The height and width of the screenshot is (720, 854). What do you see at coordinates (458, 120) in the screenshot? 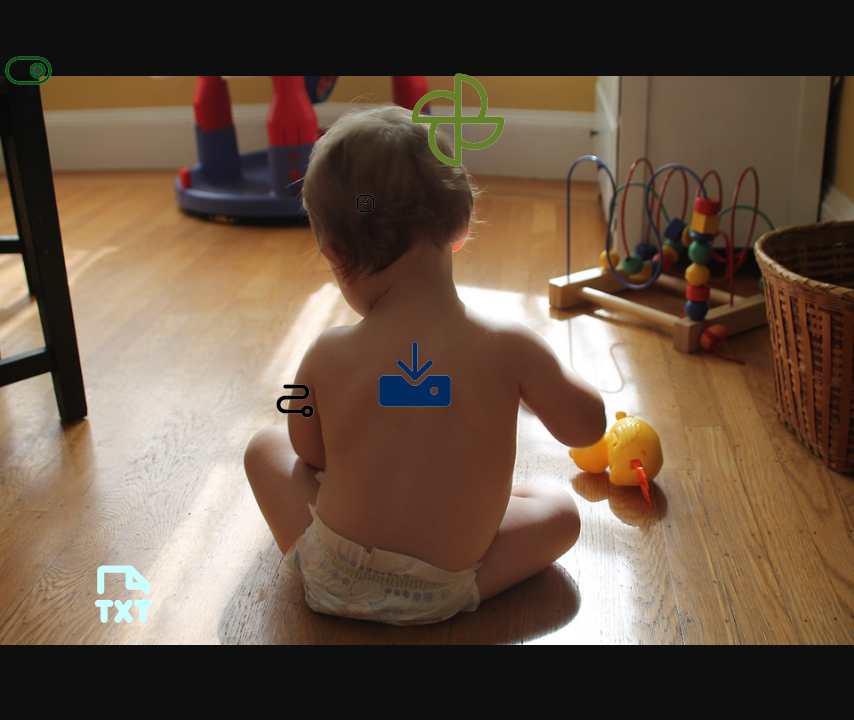
I see `open google photos` at bounding box center [458, 120].